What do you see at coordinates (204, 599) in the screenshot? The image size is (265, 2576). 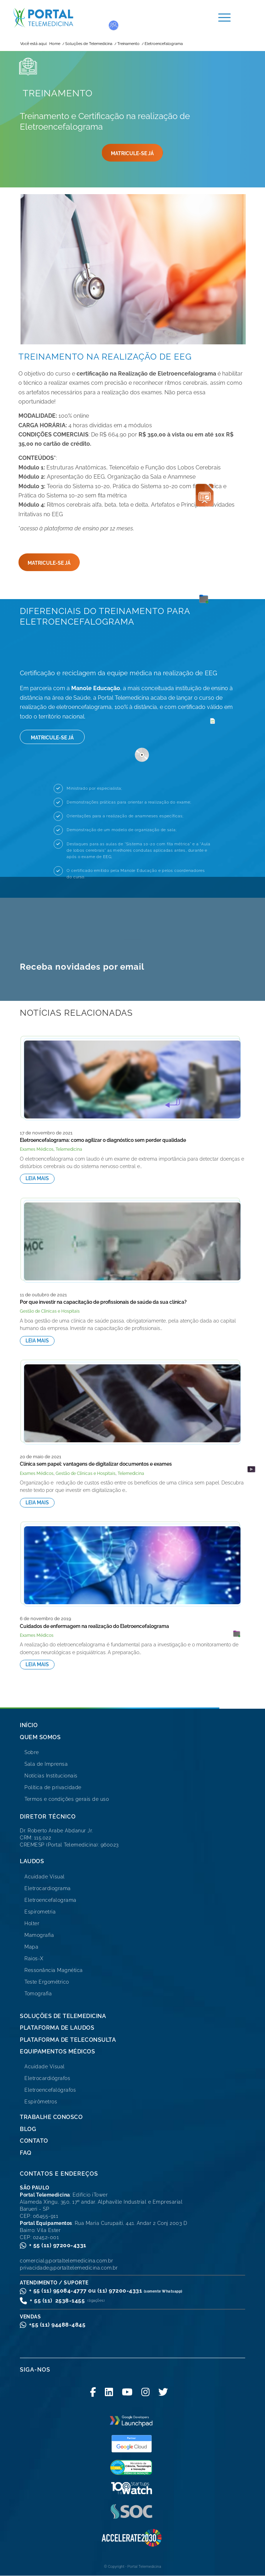 I see `create a new folder` at bounding box center [204, 599].